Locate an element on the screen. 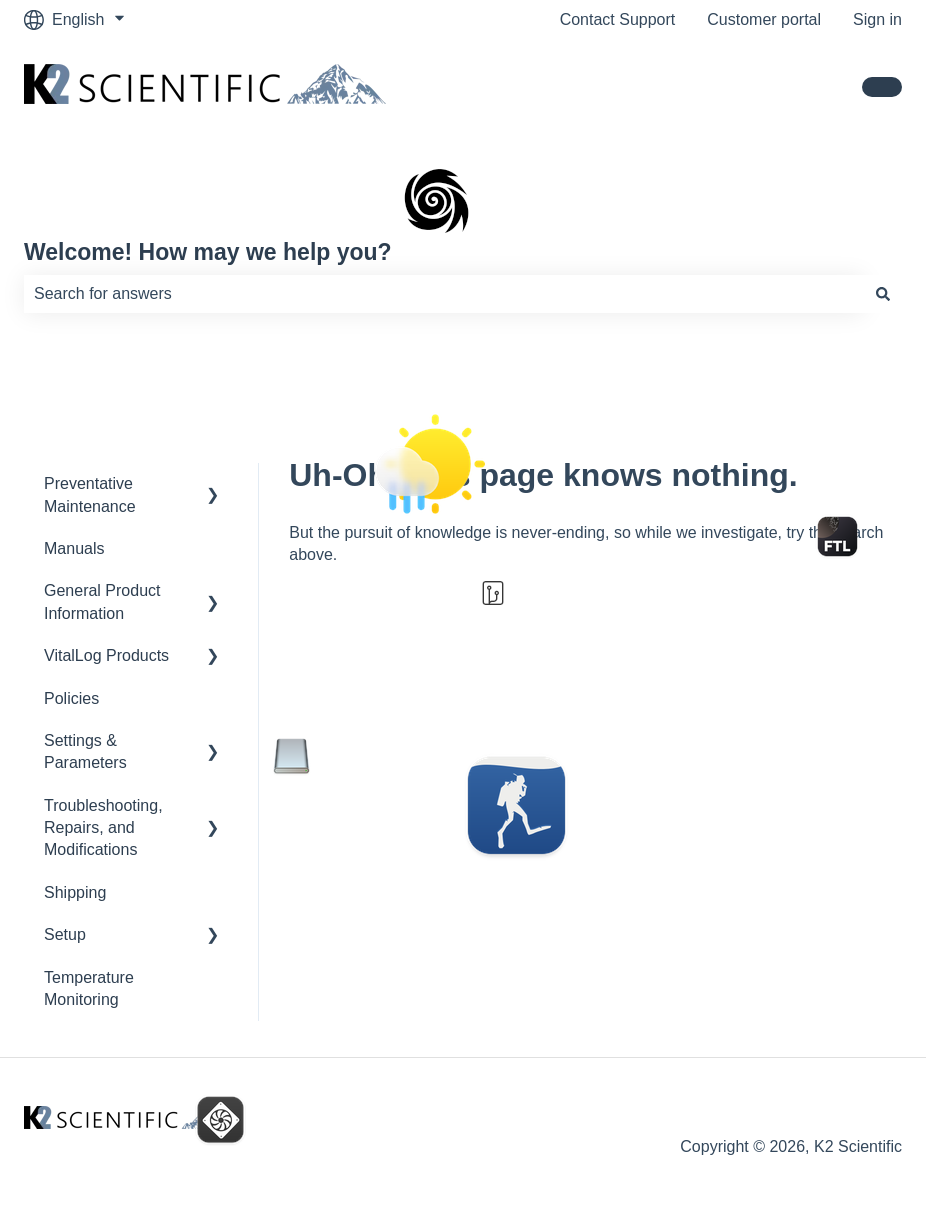 The height and width of the screenshot is (1229, 926). open gitg version control application is located at coordinates (493, 593).